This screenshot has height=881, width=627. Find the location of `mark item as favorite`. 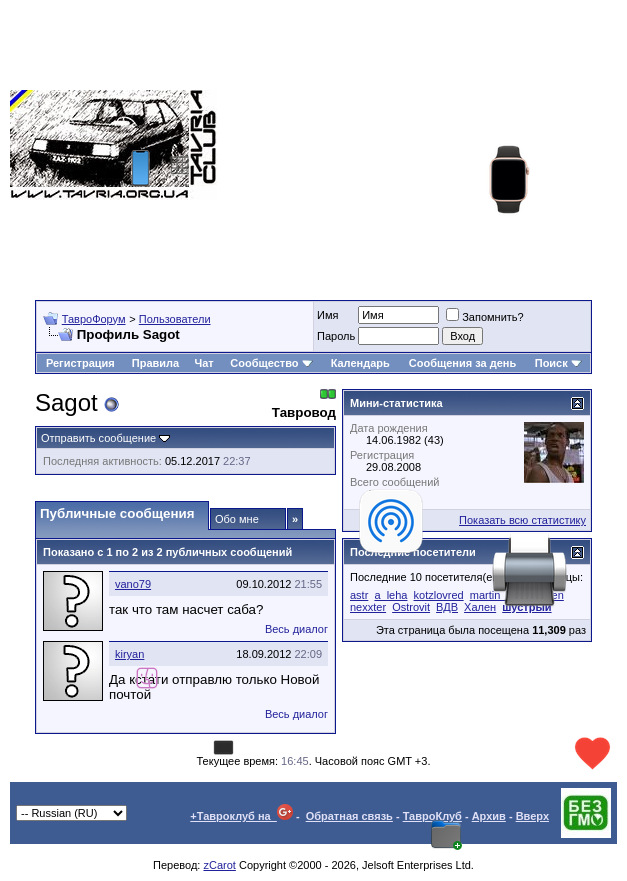

mark item as favorite is located at coordinates (592, 753).